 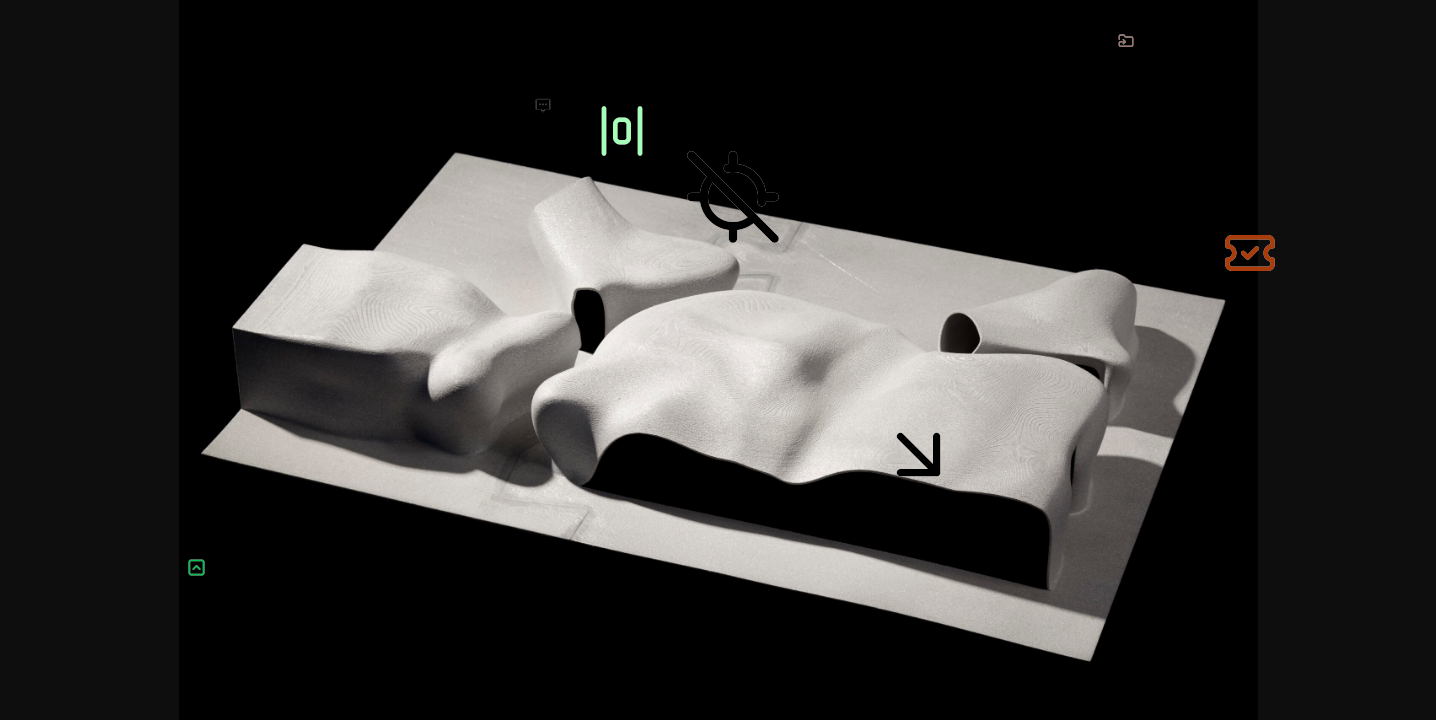 What do you see at coordinates (543, 105) in the screenshot?
I see `open chat or messaging` at bounding box center [543, 105].